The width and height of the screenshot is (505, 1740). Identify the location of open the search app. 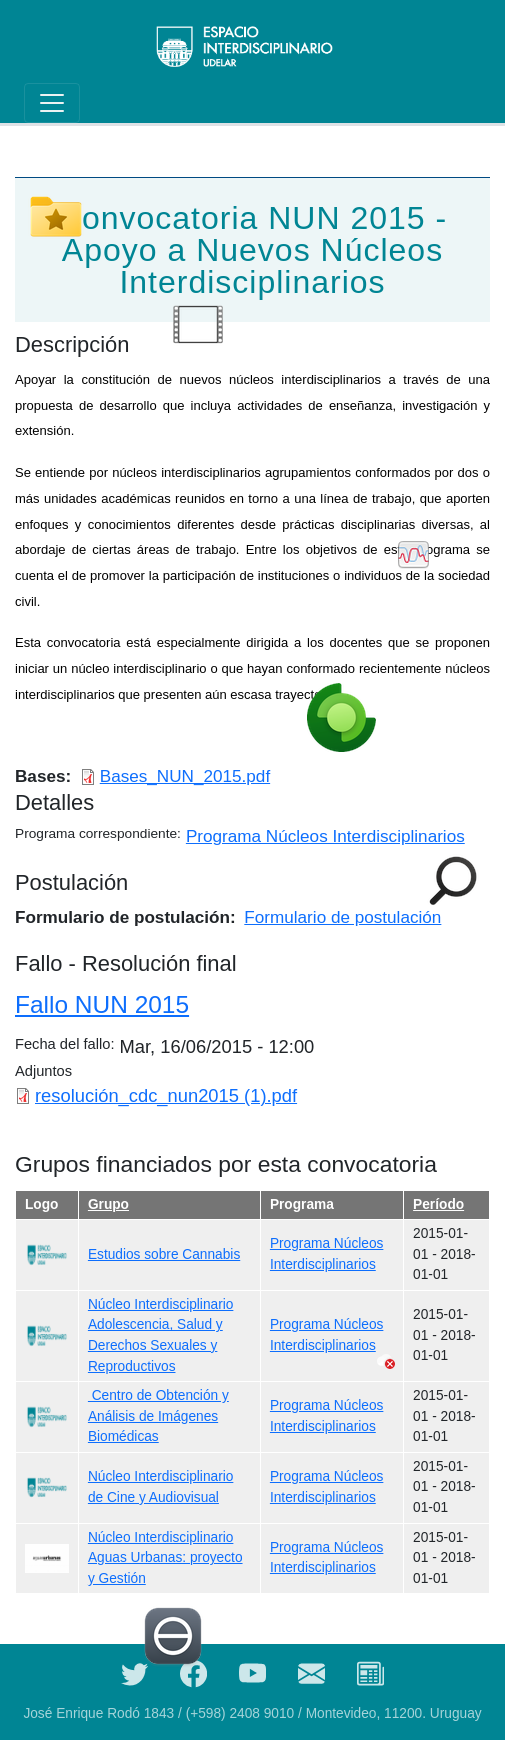
(453, 880).